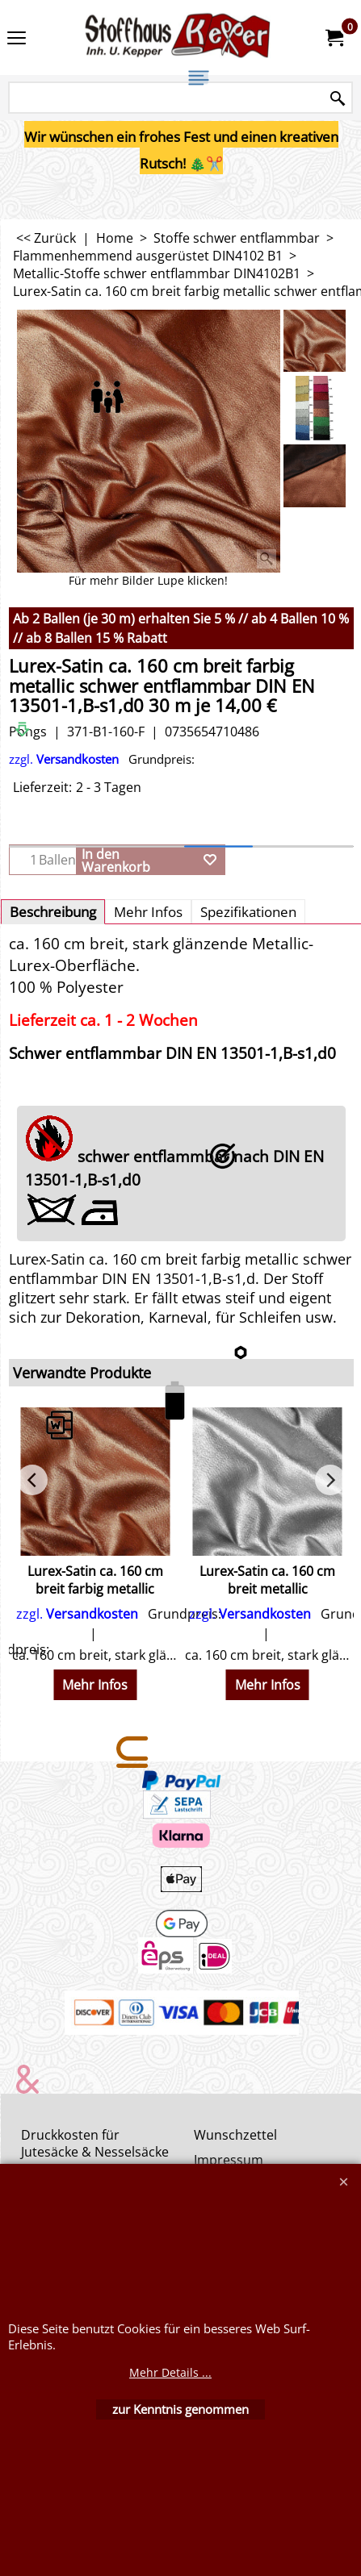 Image resolution: width=361 pixels, height=2576 pixels. I want to click on align text to the left, so click(199, 78).